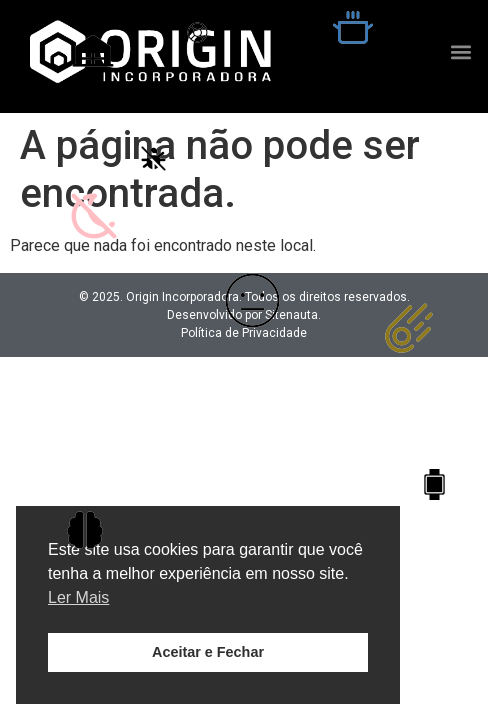 This screenshot has width=488, height=720. What do you see at coordinates (85, 530) in the screenshot?
I see `access AI or smart features` at bounding box center [85, 530].